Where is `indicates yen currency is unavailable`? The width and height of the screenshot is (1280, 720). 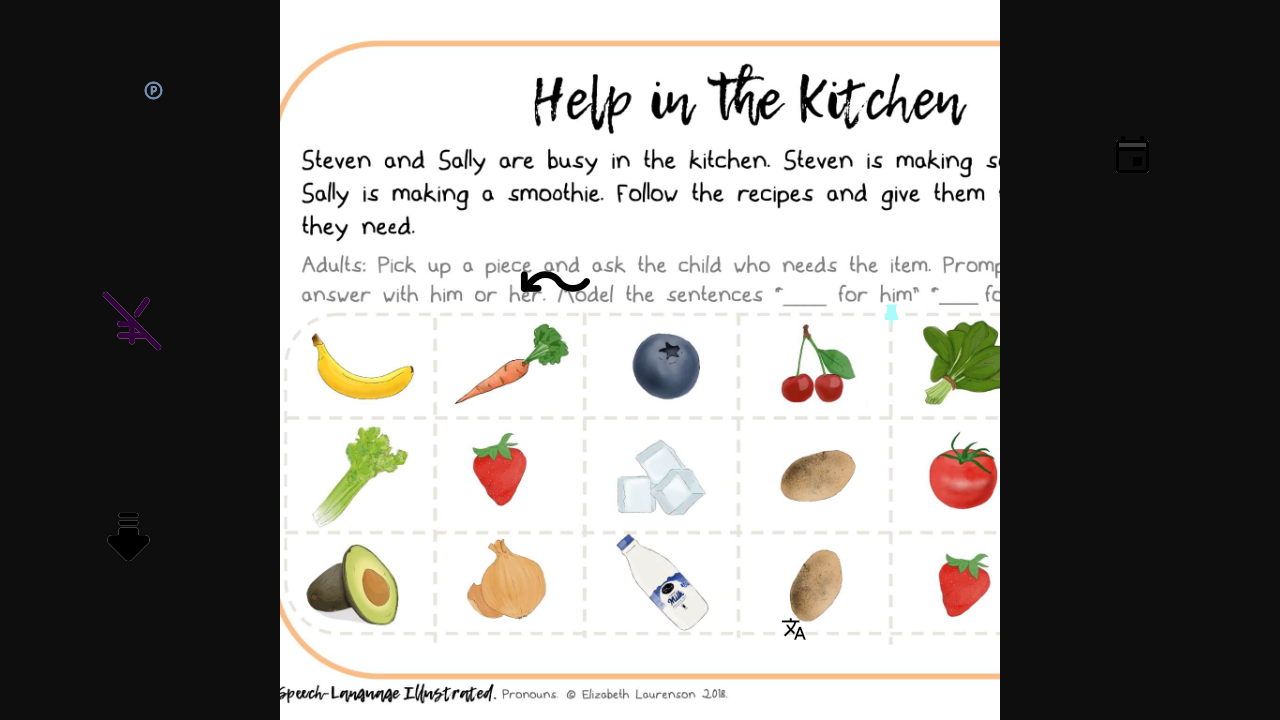
indicates yen currency is unavailable is located at coordinates (132, 321).